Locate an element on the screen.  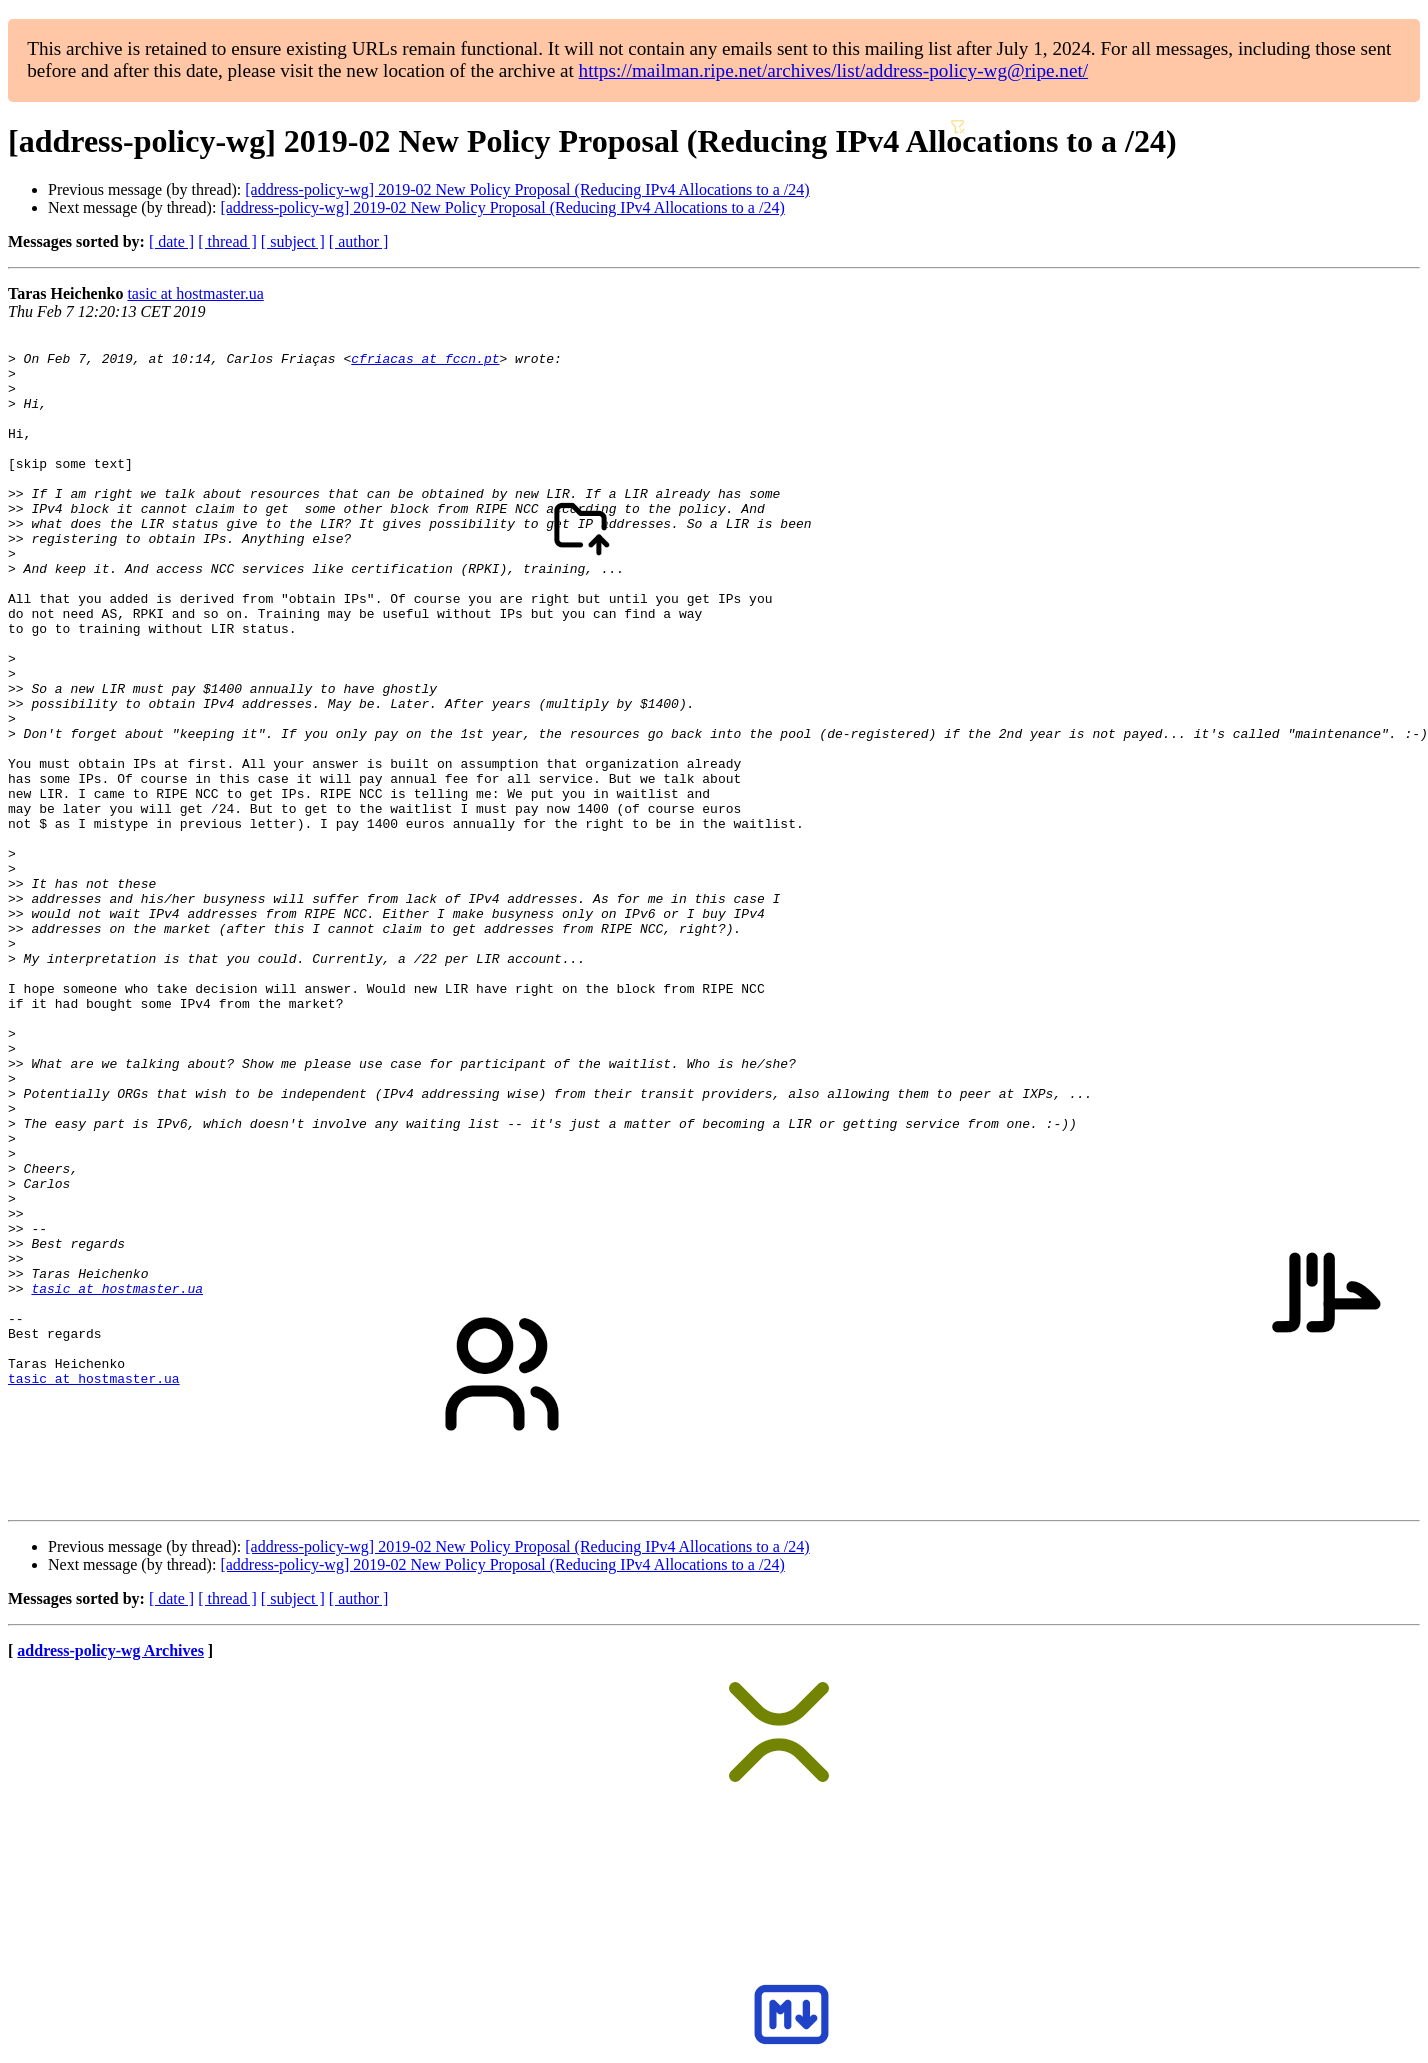
view all users or team members is located at coordinates (502, 1374).